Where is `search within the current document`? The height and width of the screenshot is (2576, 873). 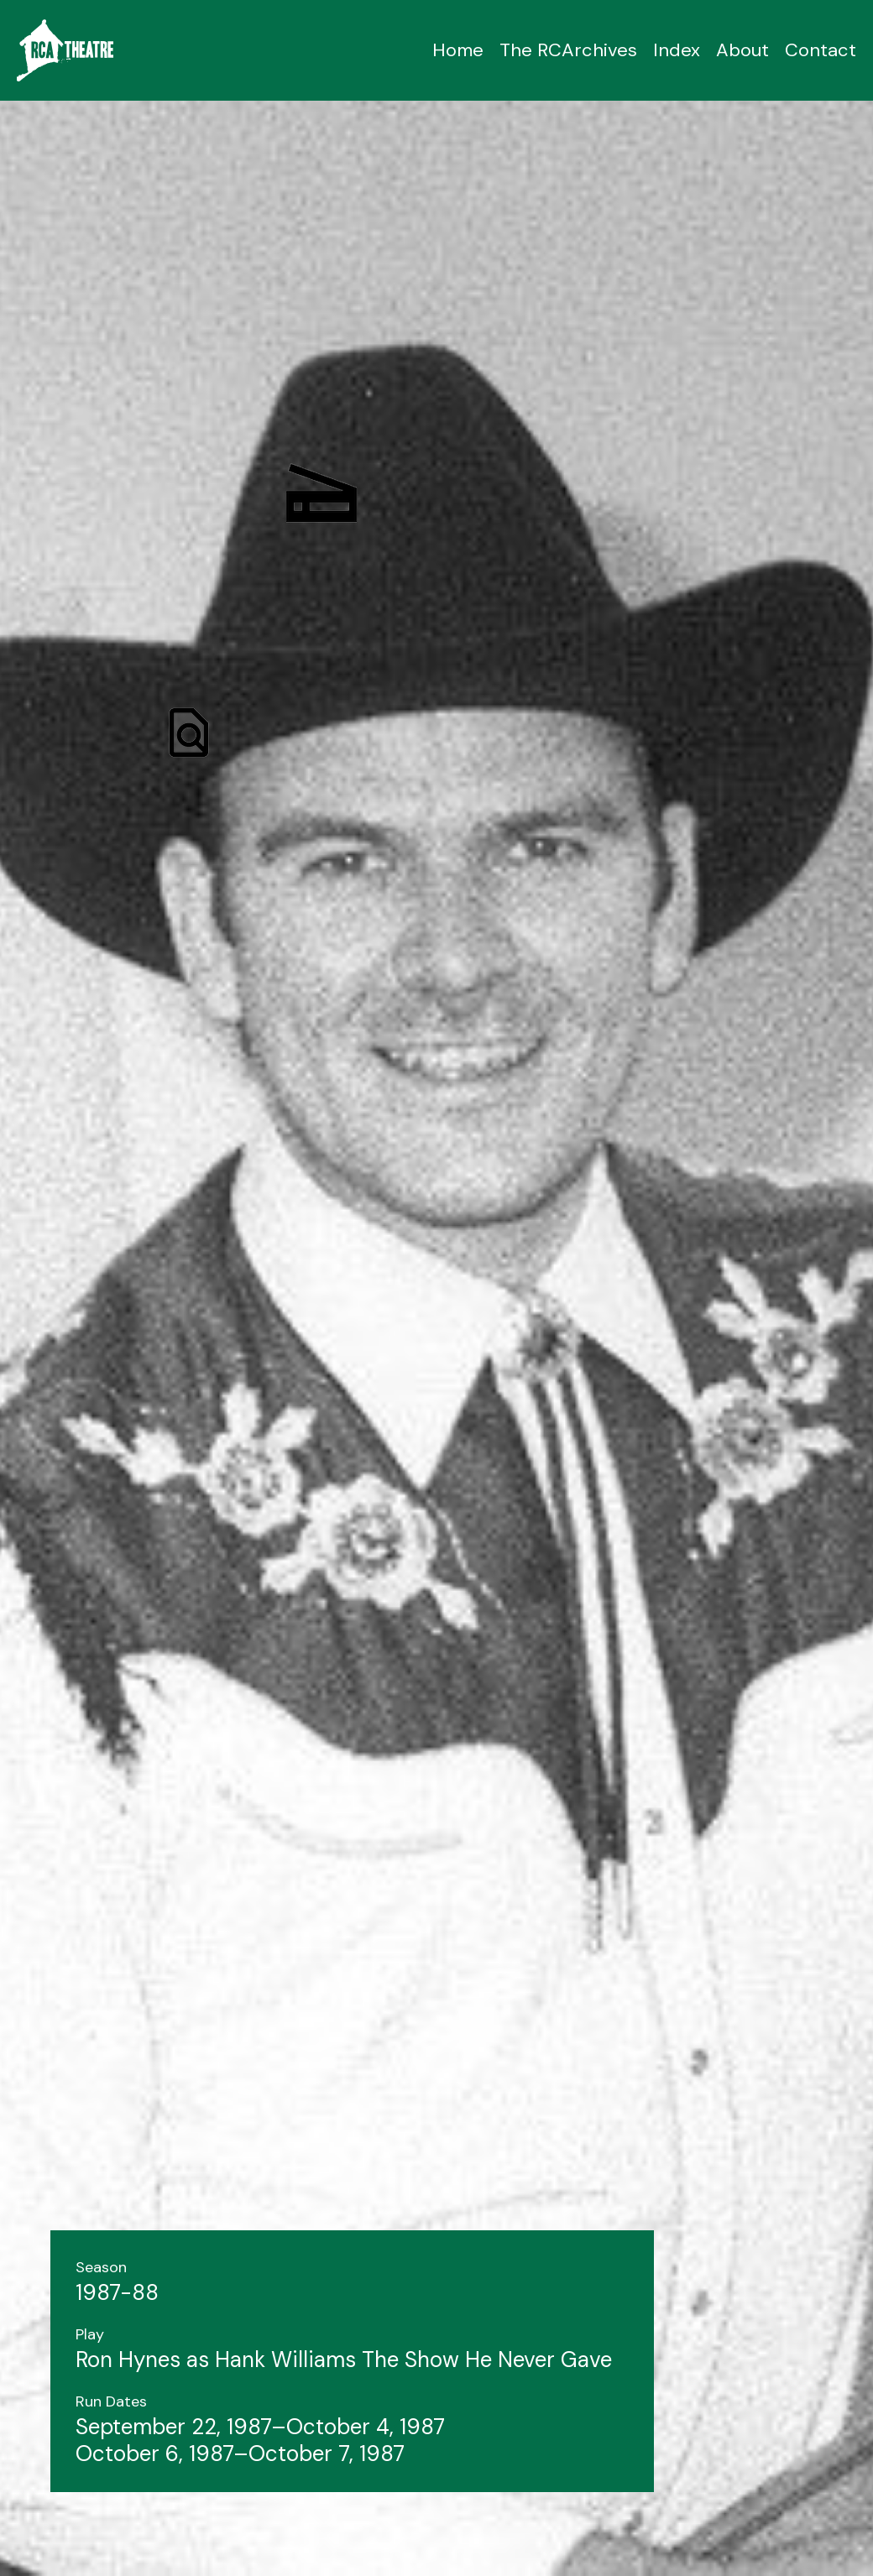
search within the current document is located at coordinates (189, 733).